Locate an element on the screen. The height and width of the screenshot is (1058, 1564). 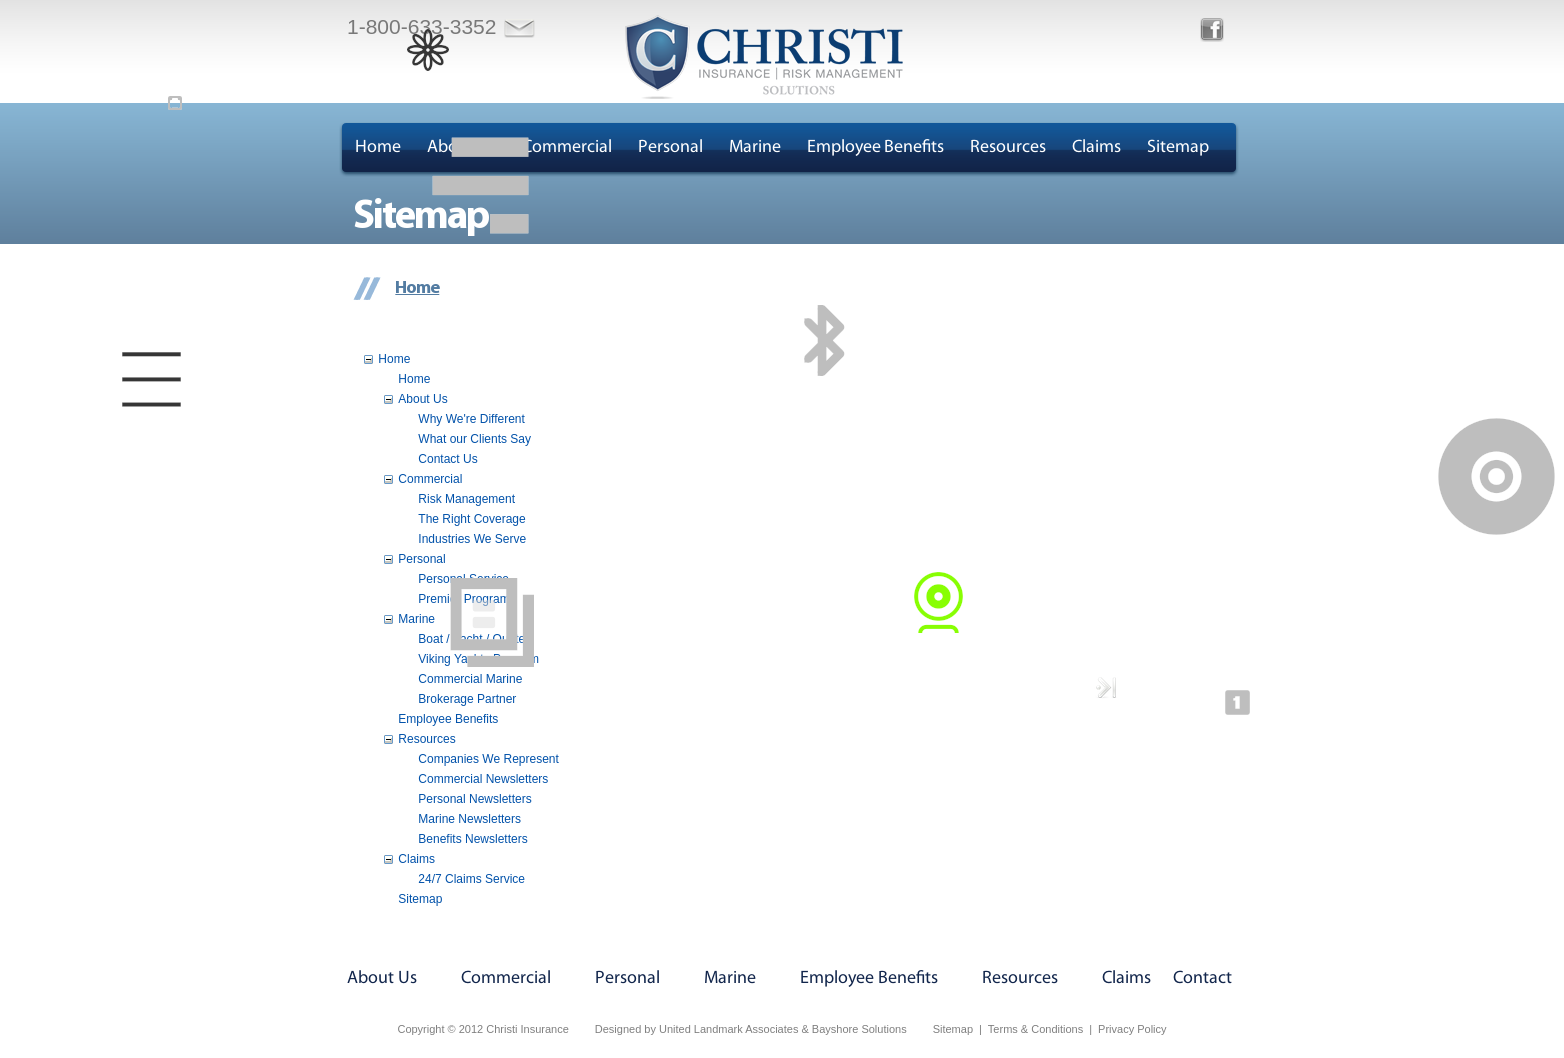
access webcam settings is located at coordinates (938, 600).